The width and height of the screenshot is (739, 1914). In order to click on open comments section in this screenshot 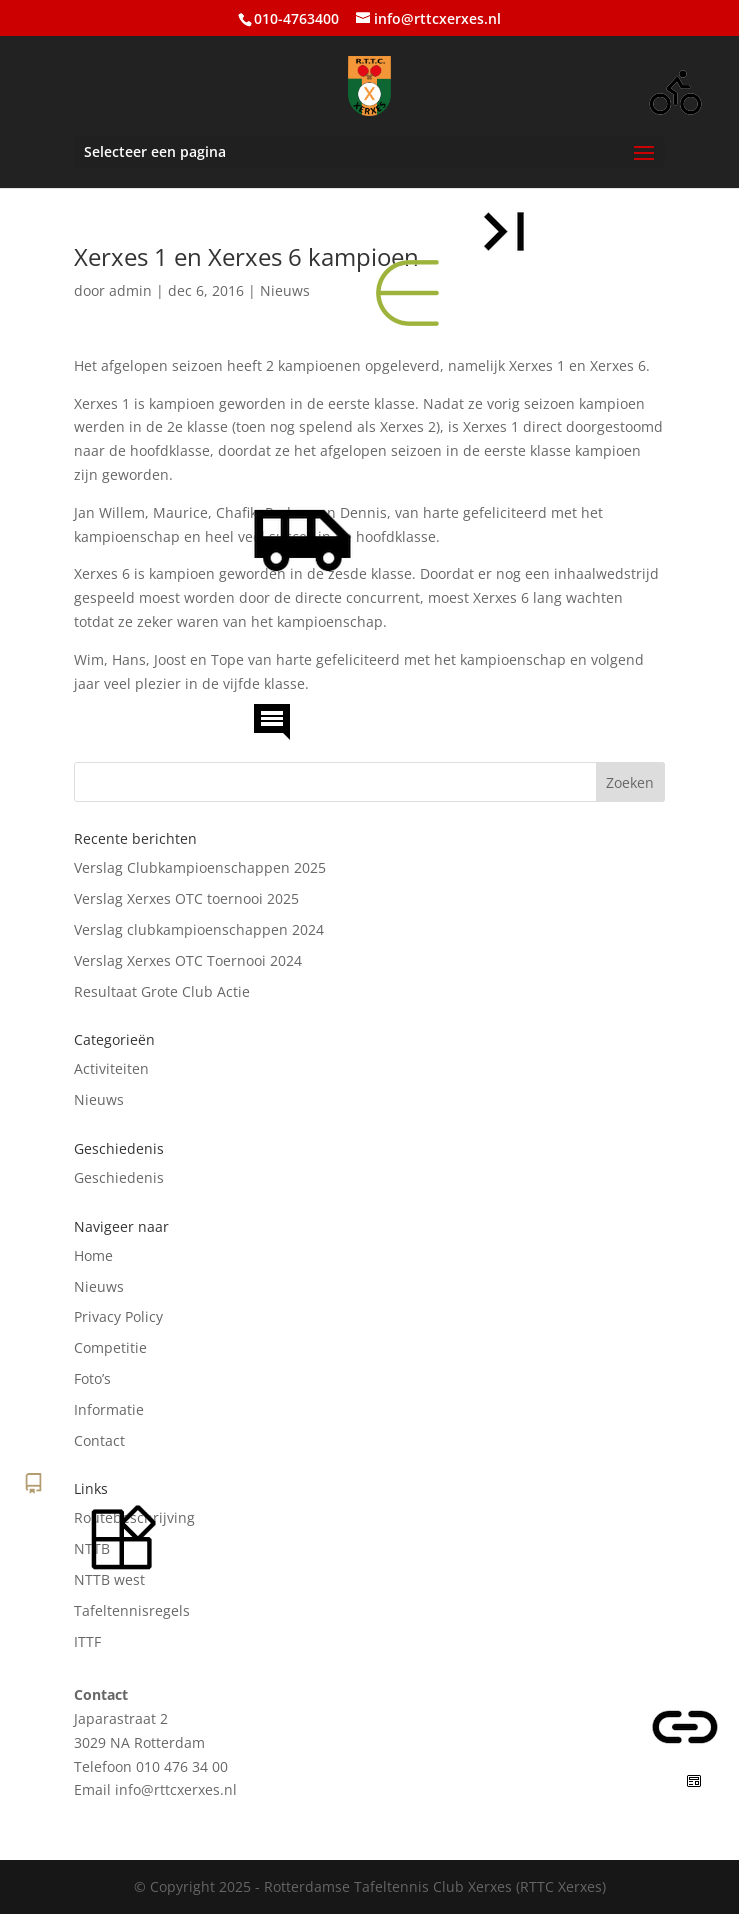, I will do `click(272, 722)`.